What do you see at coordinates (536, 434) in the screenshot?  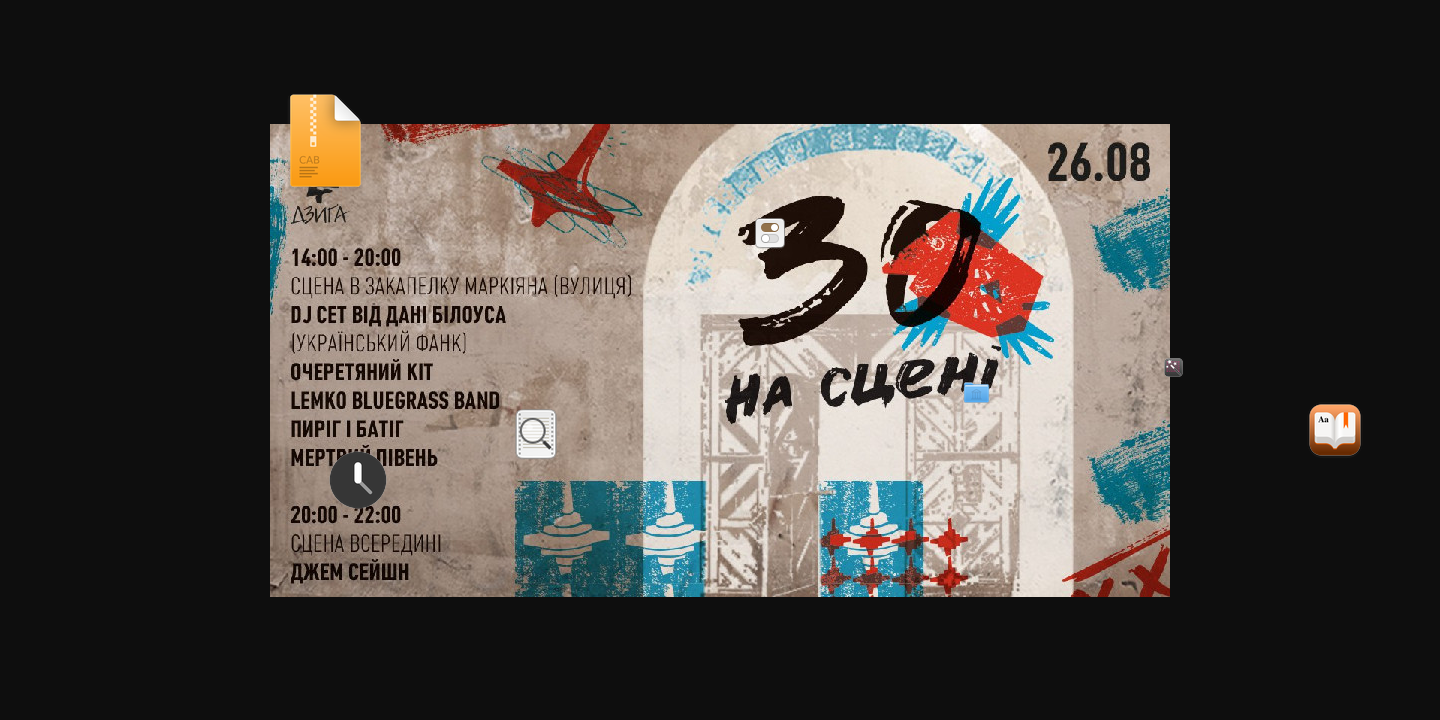 I see `open the system logs application` at bounding box center [536, 434].